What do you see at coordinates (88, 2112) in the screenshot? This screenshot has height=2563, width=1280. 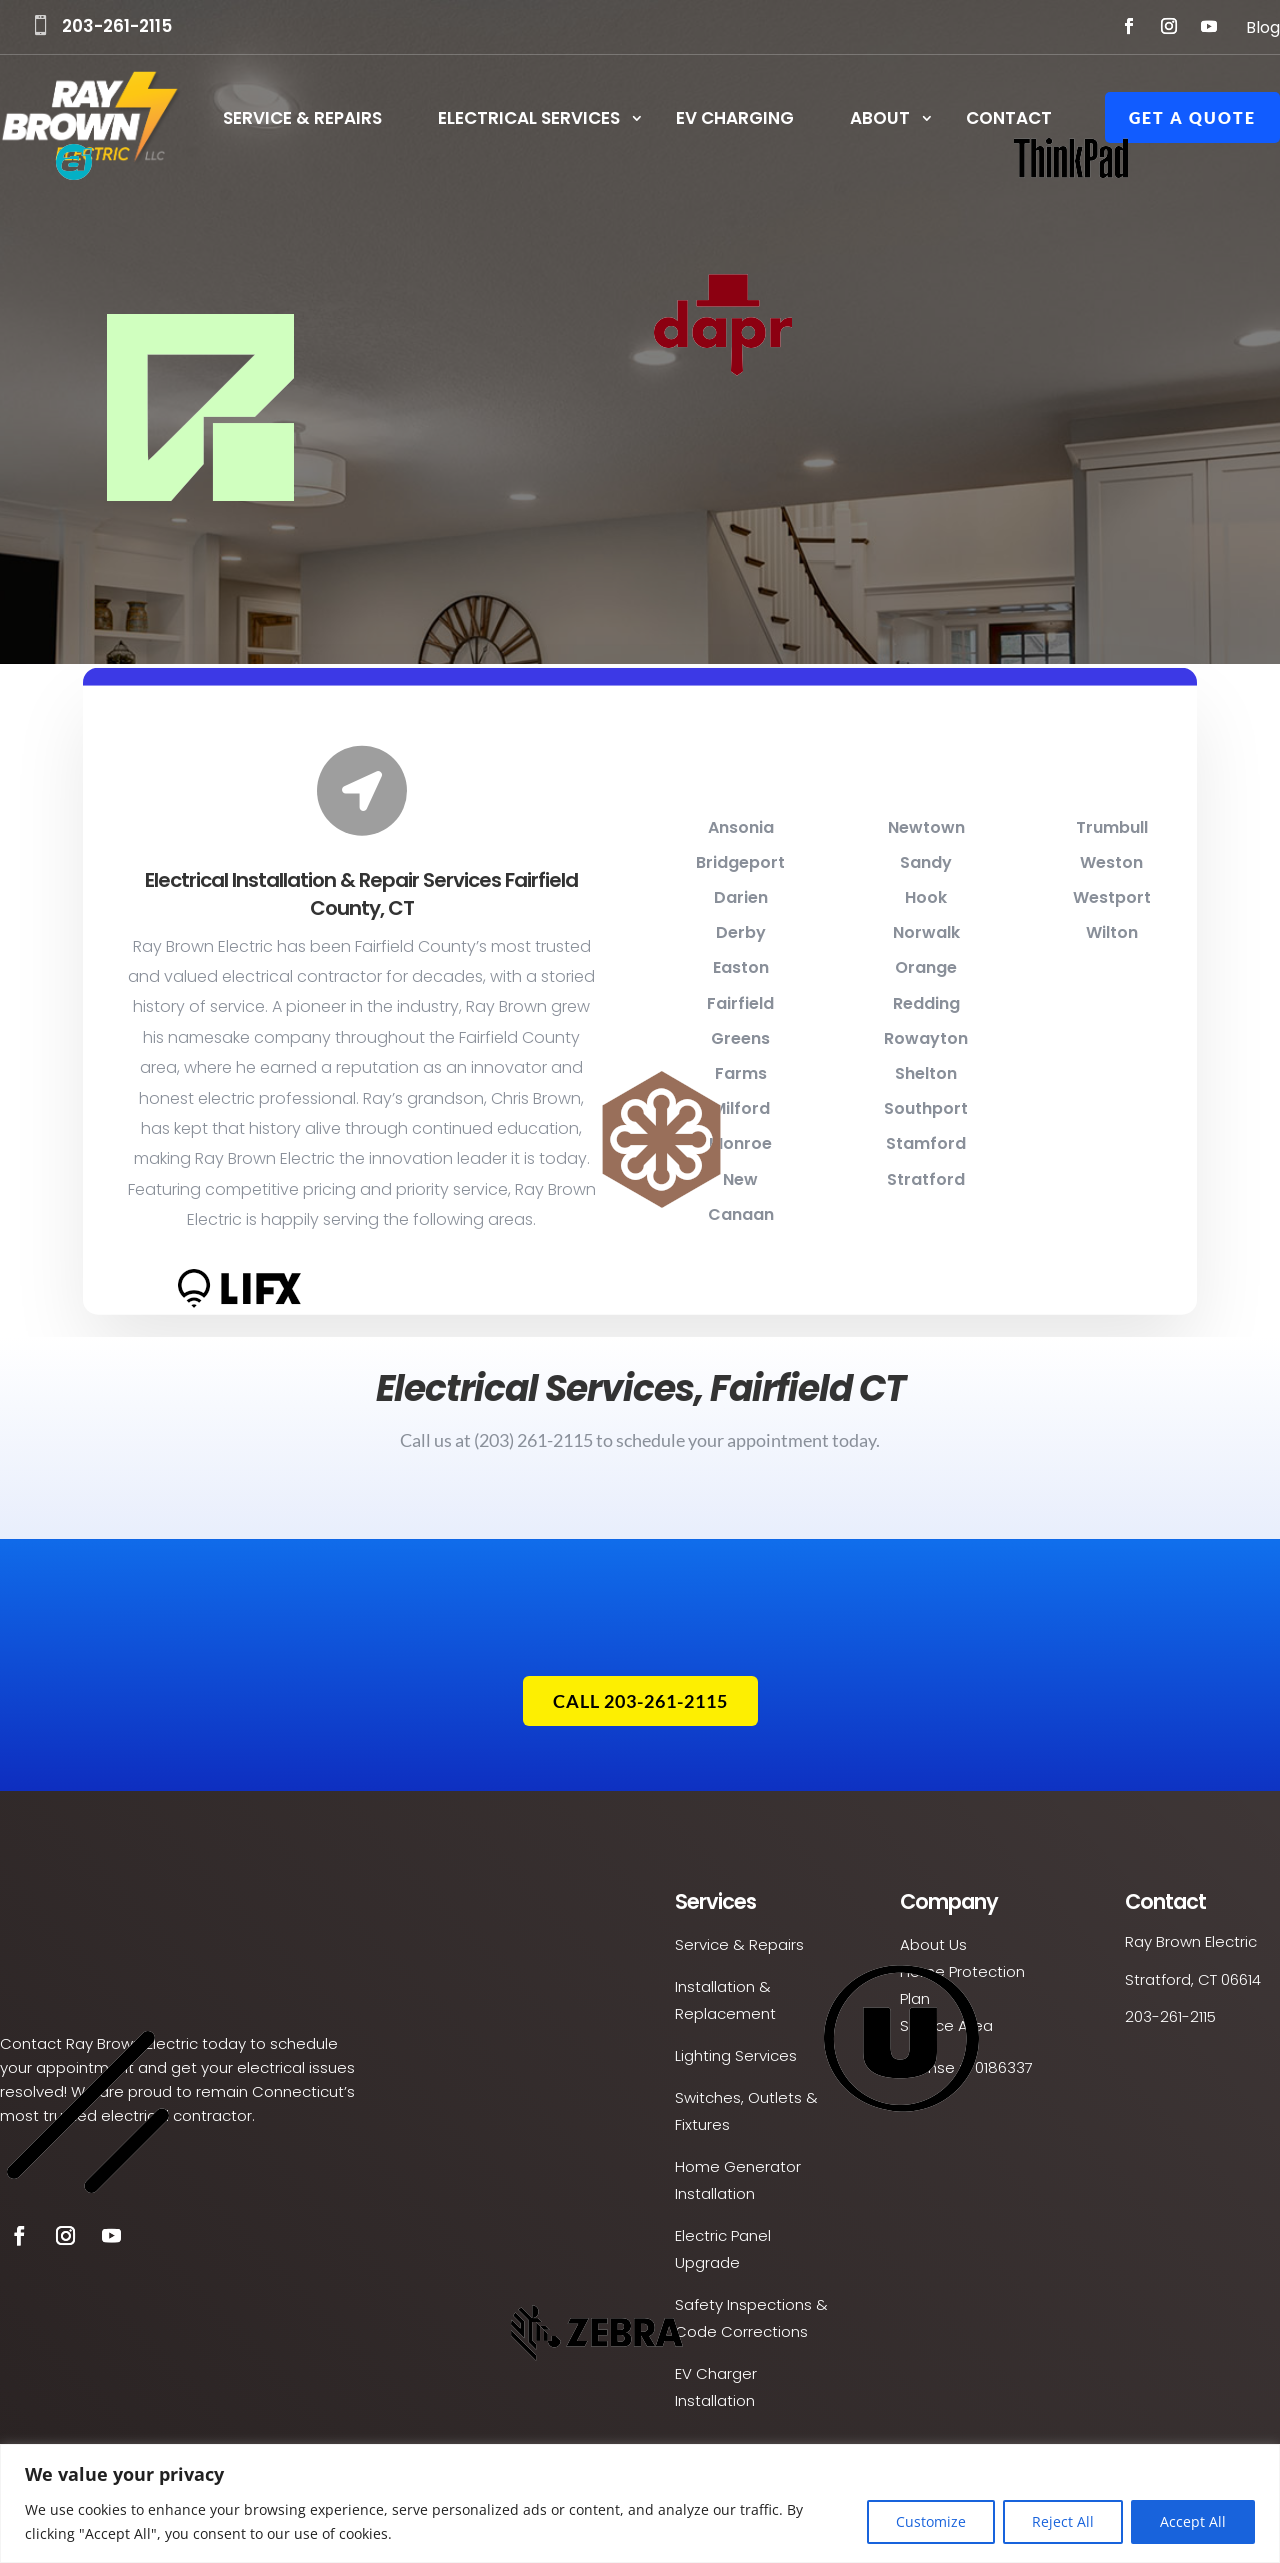 I see `shadcn/ui component library logo` at bounding box center [88, 2112].